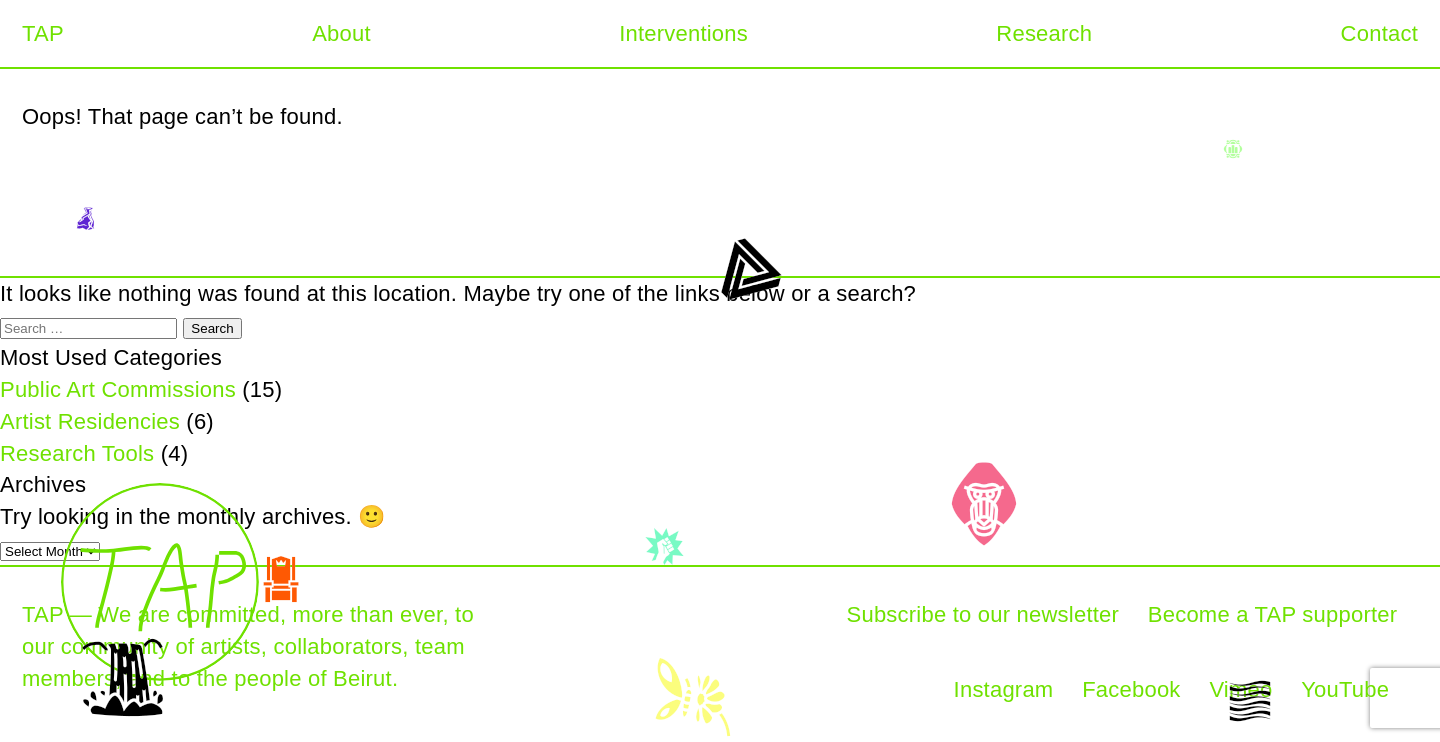 This screenshot has height=742, width=1440. What do you see at coordinates (664, 546) in the screenshot?
I see `indicates rebellion or uprising theme in a game` at bounding box center [664, 546].